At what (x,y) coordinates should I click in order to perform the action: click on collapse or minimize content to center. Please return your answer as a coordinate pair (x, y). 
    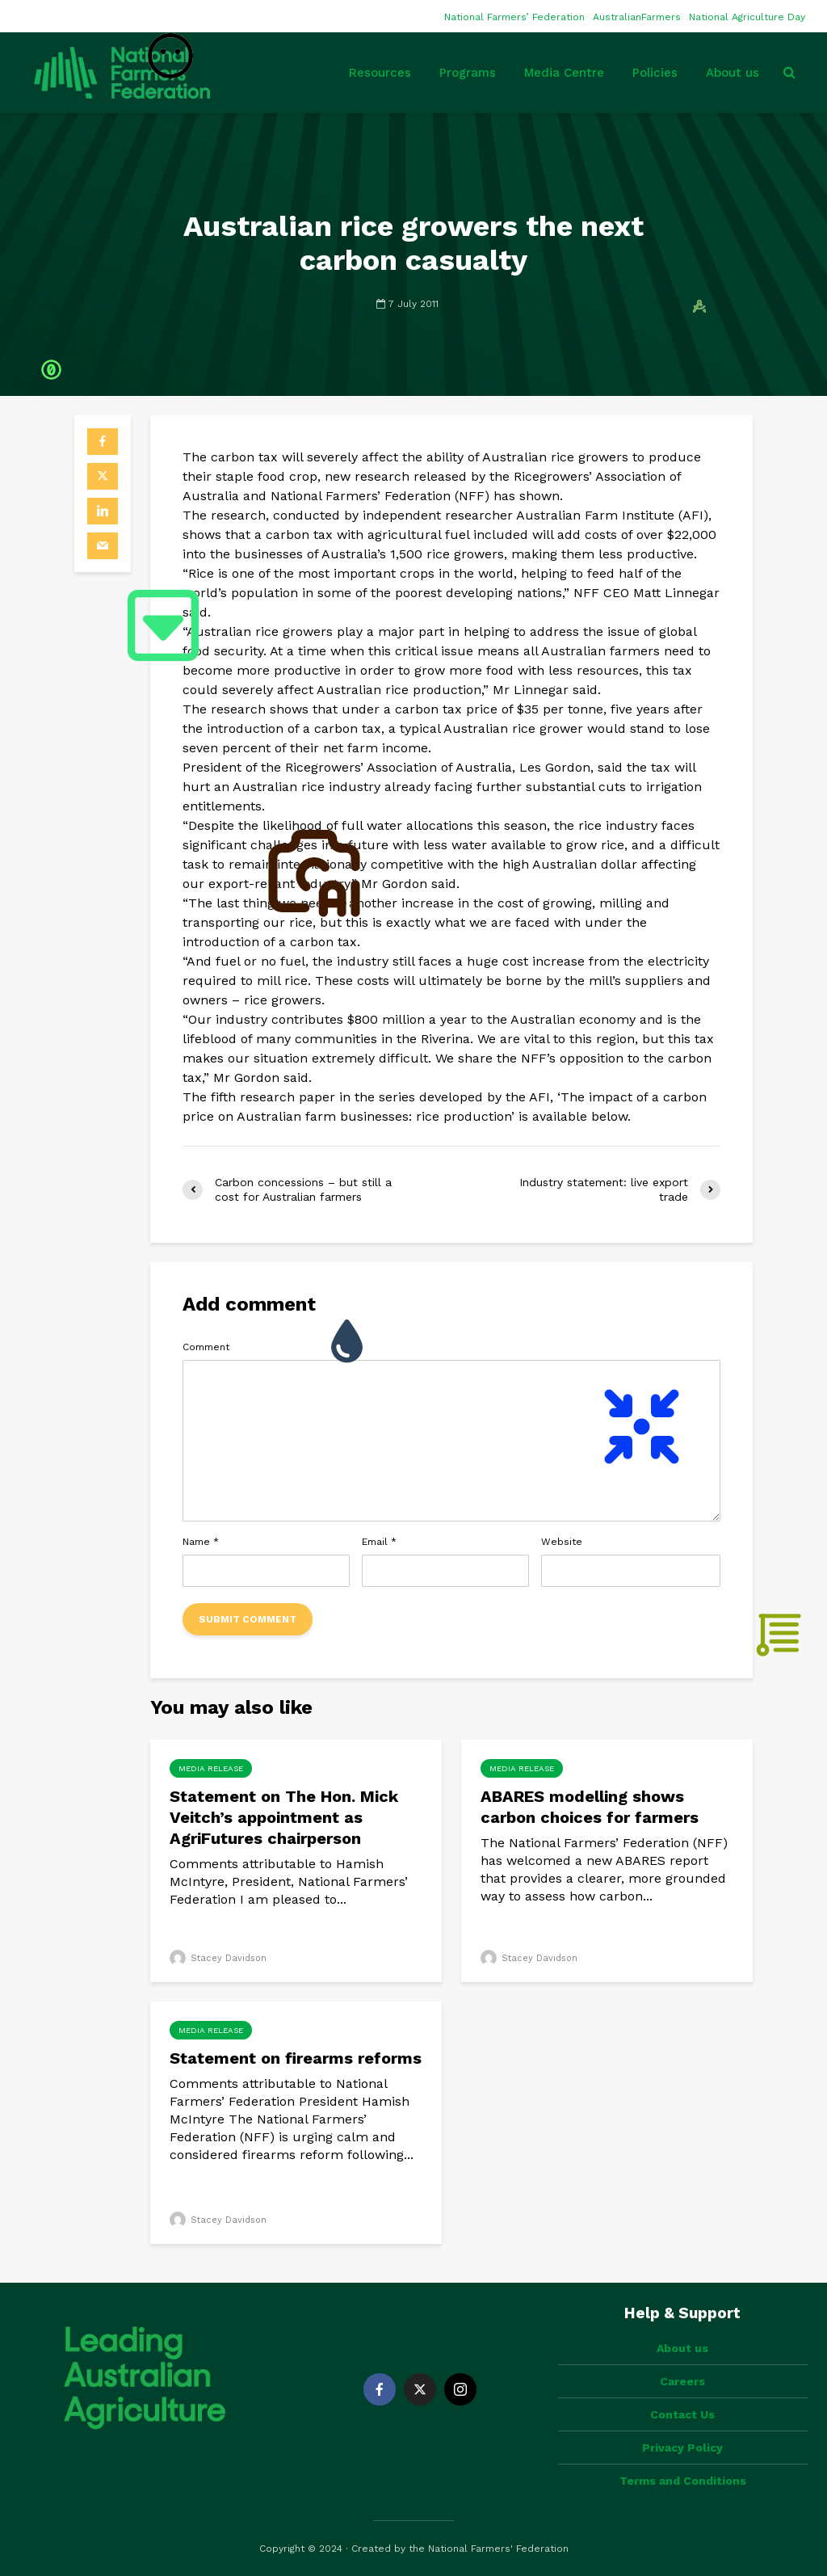
    Looking at the image, I should click on (641, 1426).